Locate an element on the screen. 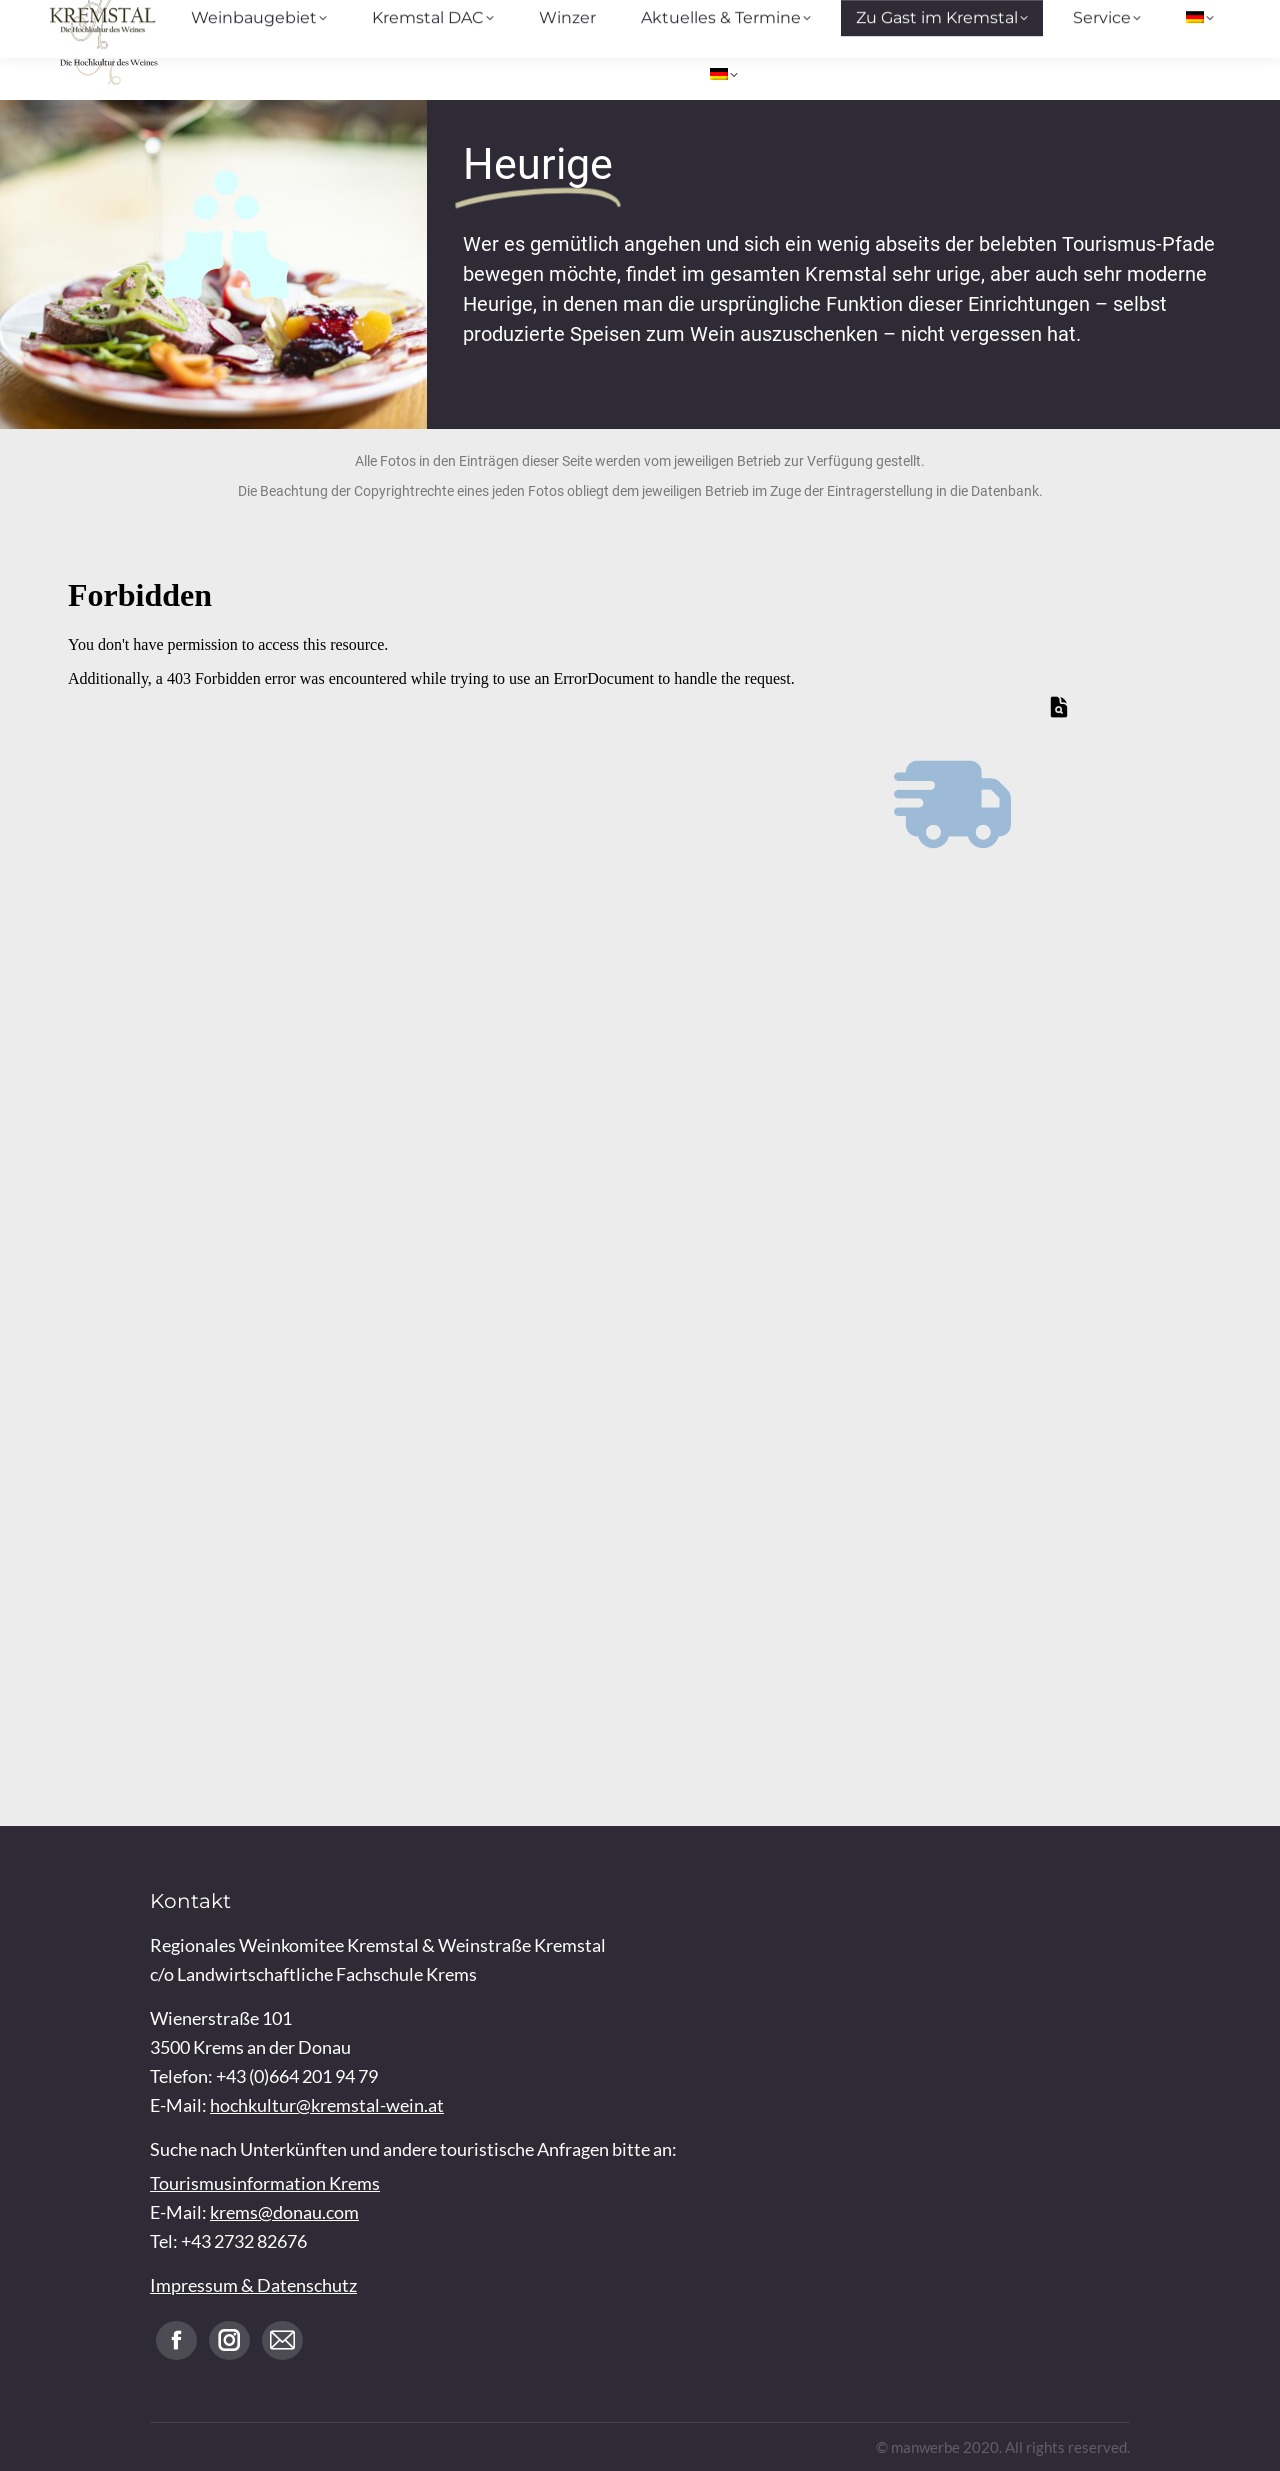 Image resolution: width=1280 pixels, height=2471 pixels. indicates holiday or christmas-themed content is located at coordinates (226, 236).